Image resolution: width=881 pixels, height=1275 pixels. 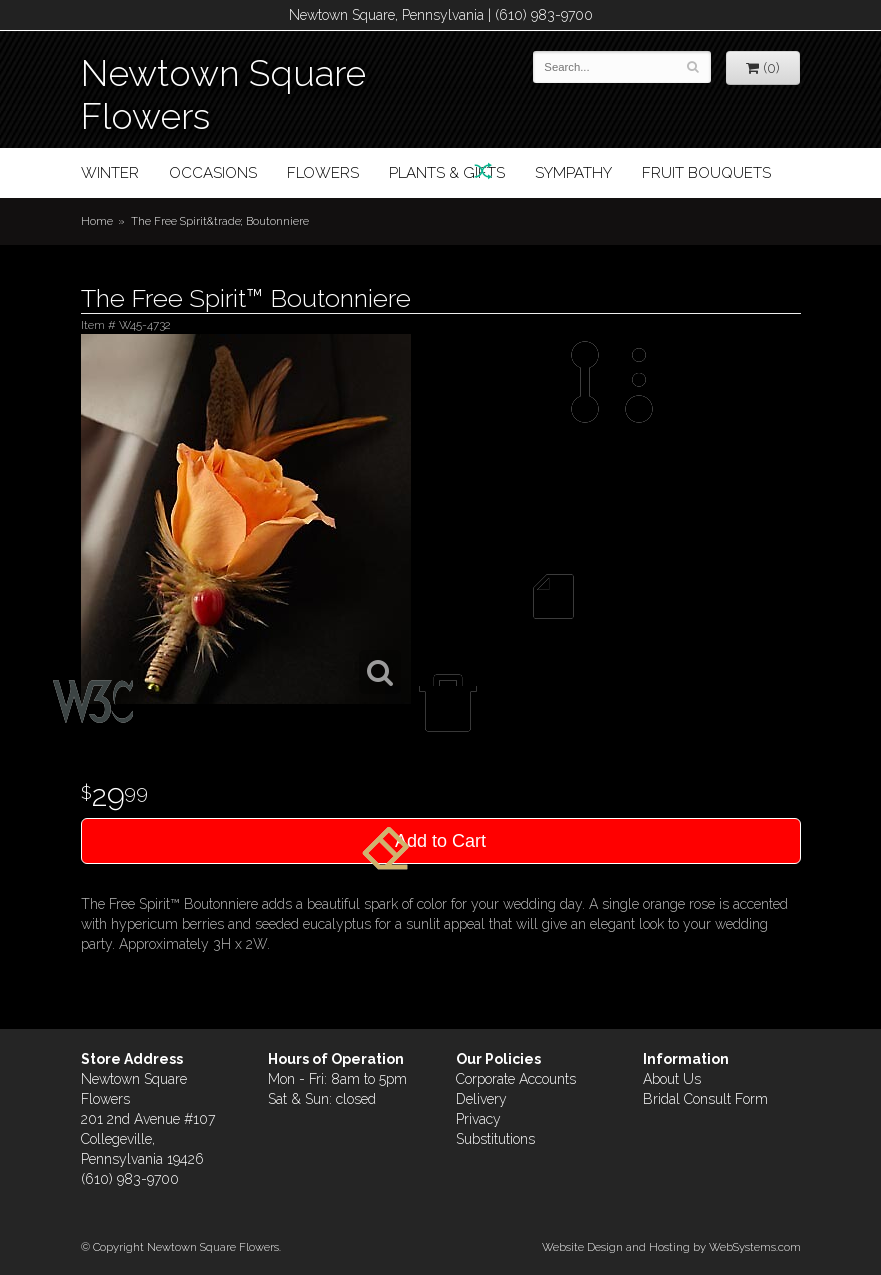 What do you see at coordinates (612, 382) in the screenshot?
I see `indicates a draft pull request in a git repository` at bounding box center [612, 382].